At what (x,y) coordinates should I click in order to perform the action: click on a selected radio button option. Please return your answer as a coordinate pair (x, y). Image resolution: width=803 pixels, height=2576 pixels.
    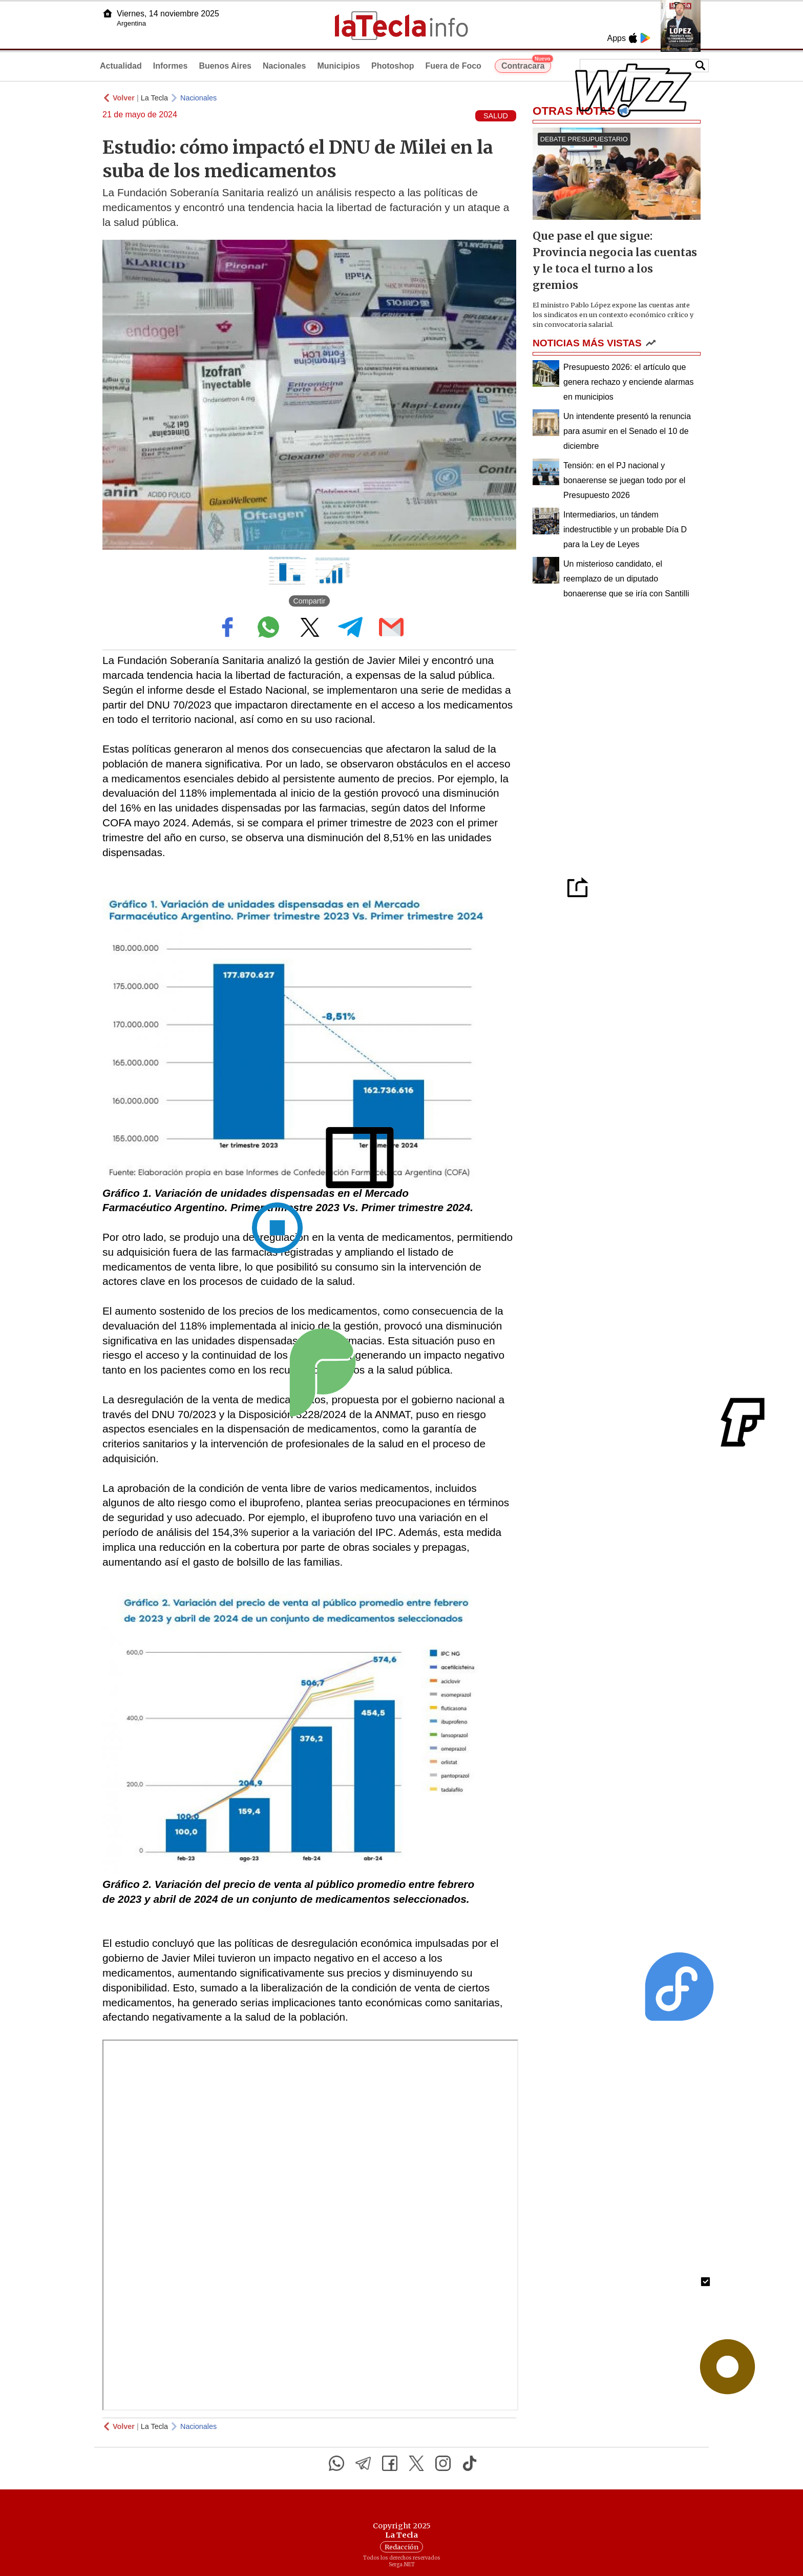
    Looking at the image, I should click on (727, 2366).